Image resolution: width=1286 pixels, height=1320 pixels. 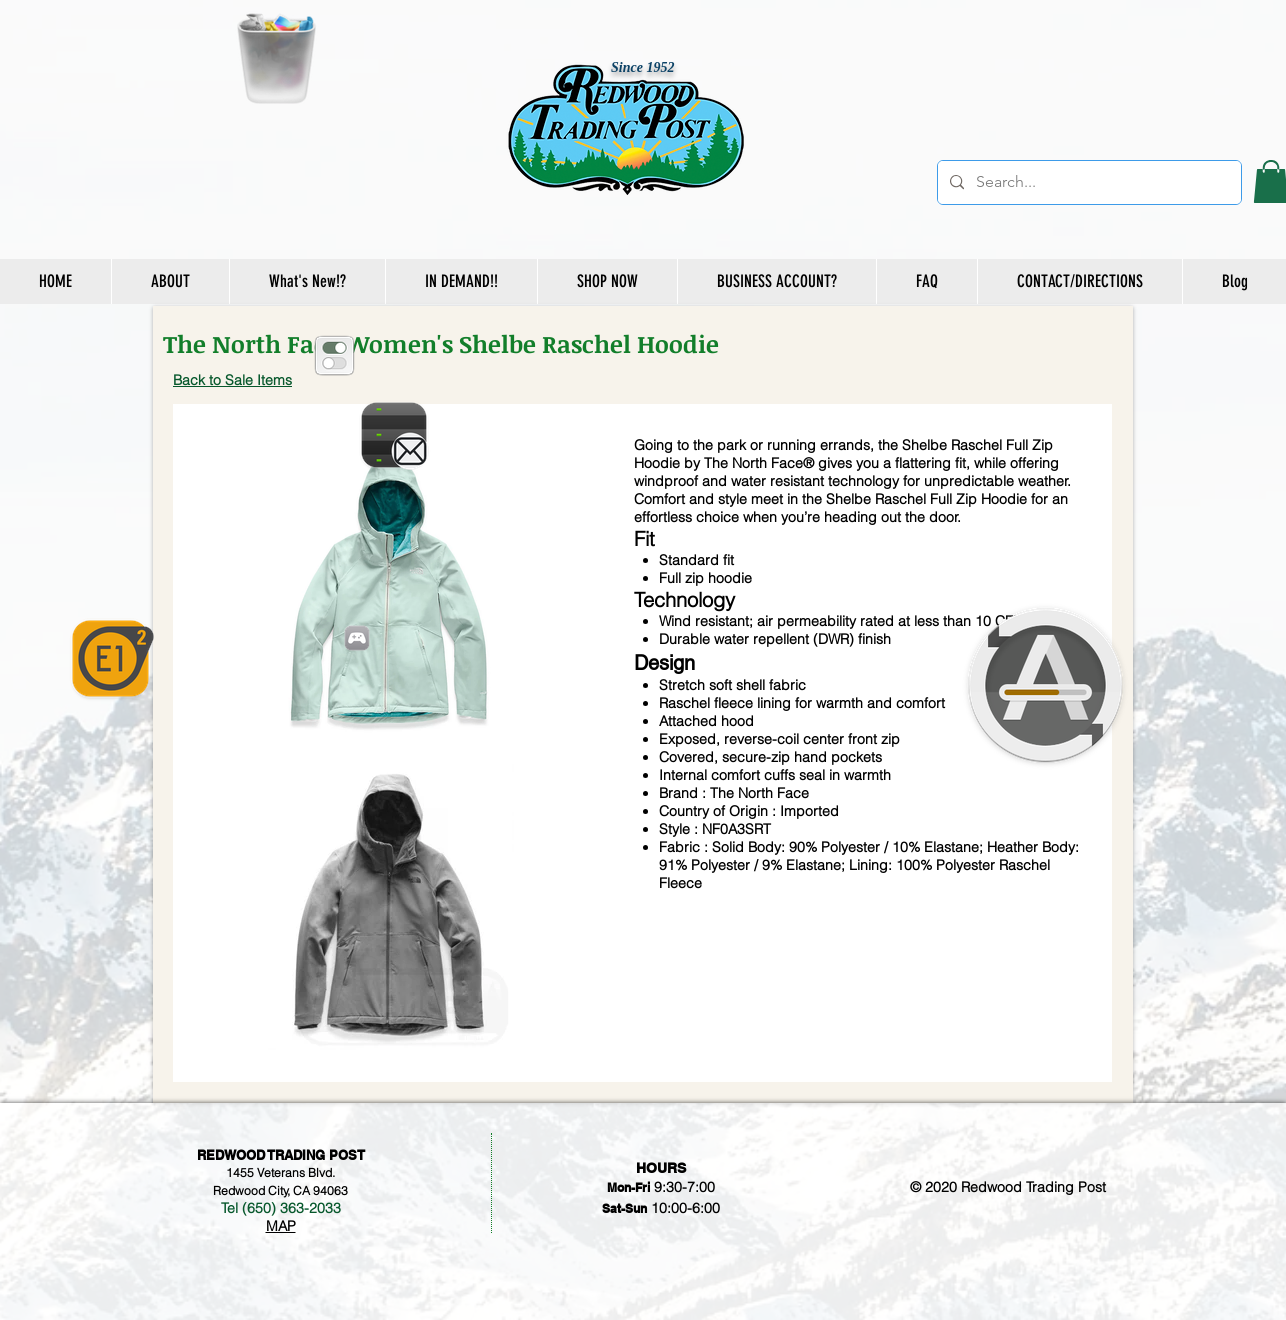 I want to click on trash bin containing items ready to be emptied, so click(x=276, y=59).